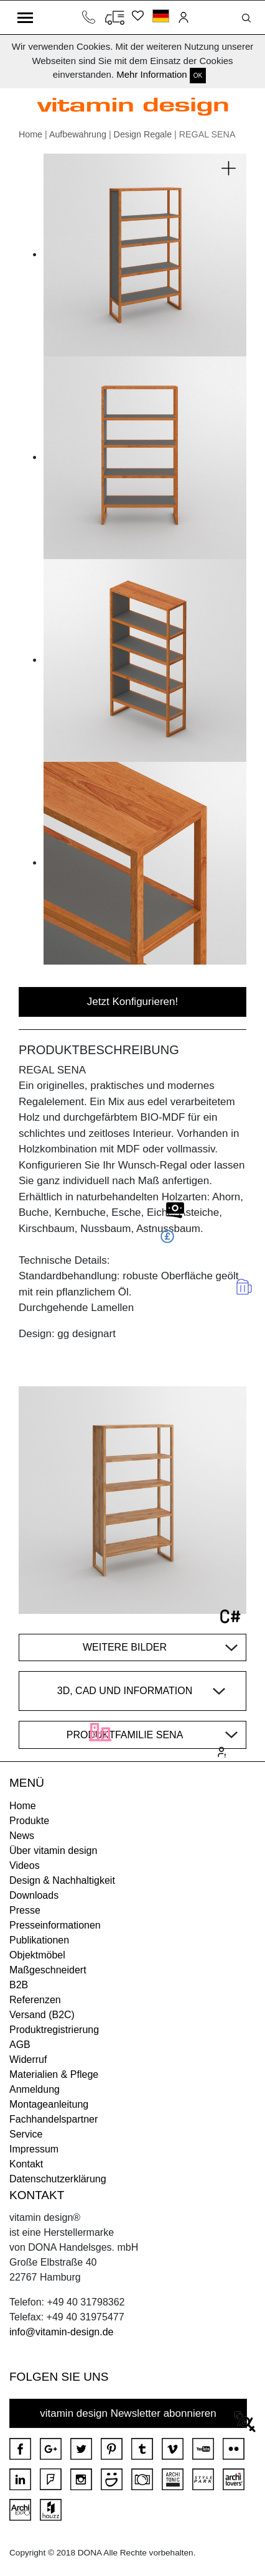 The image size is (265, 2576). What do you see at coordinates (221, 1752) in the screenshot?
I see `user account requires attention` at bounding box center [221, 1752].